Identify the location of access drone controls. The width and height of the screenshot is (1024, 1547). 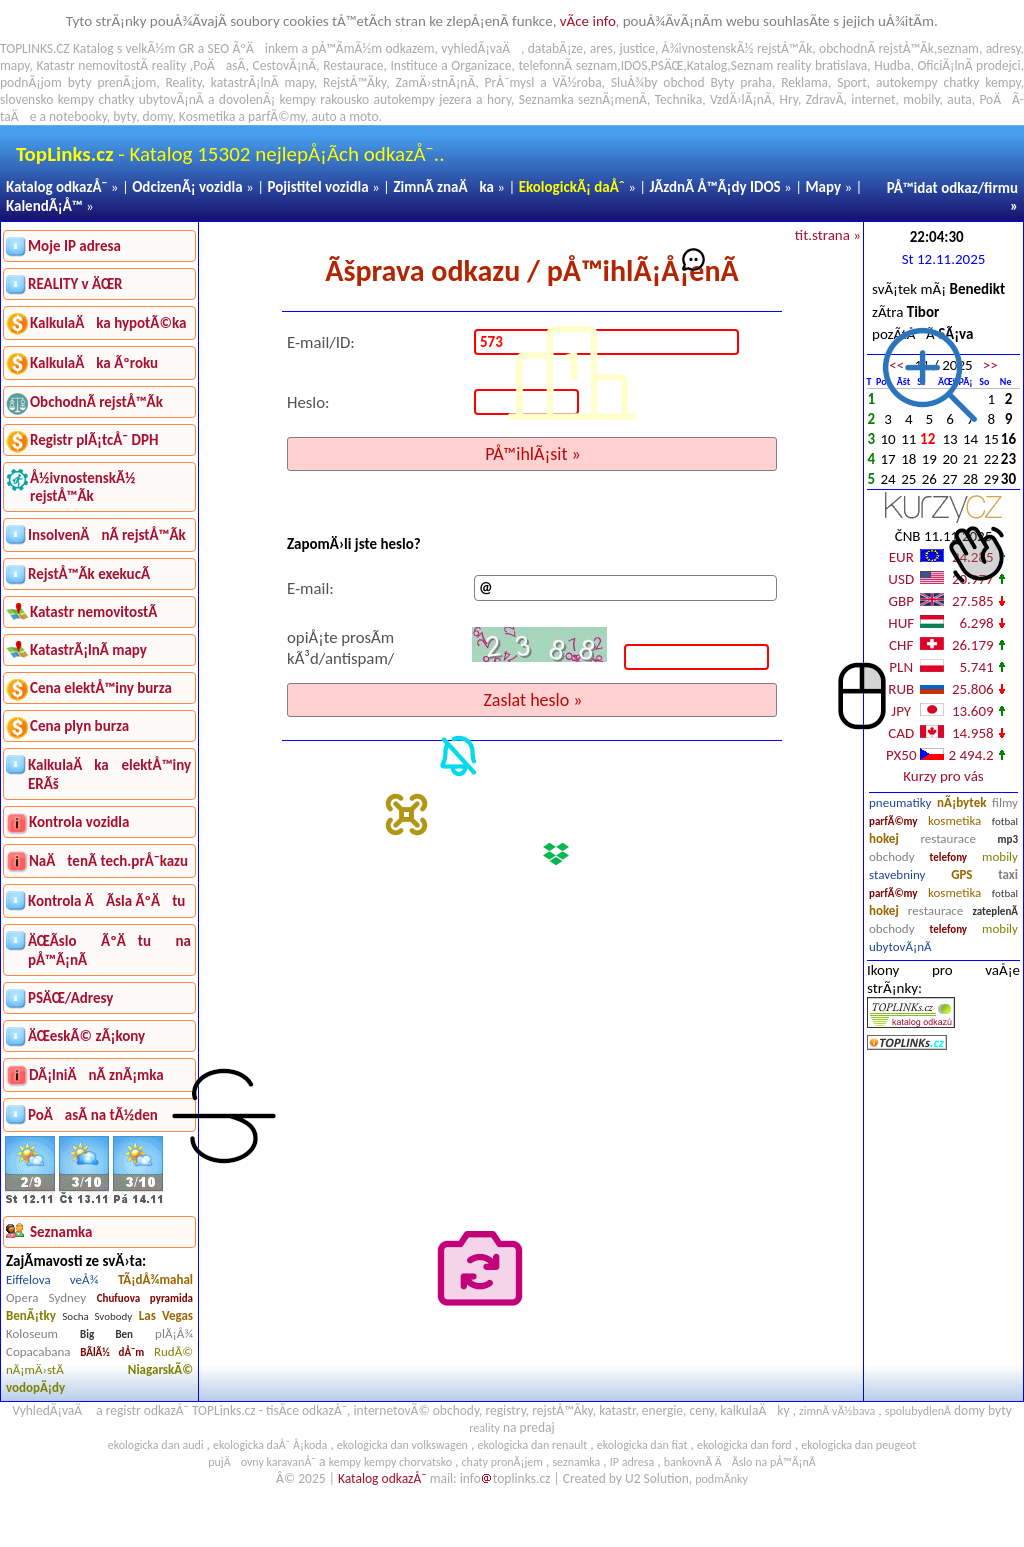
(406, 814).